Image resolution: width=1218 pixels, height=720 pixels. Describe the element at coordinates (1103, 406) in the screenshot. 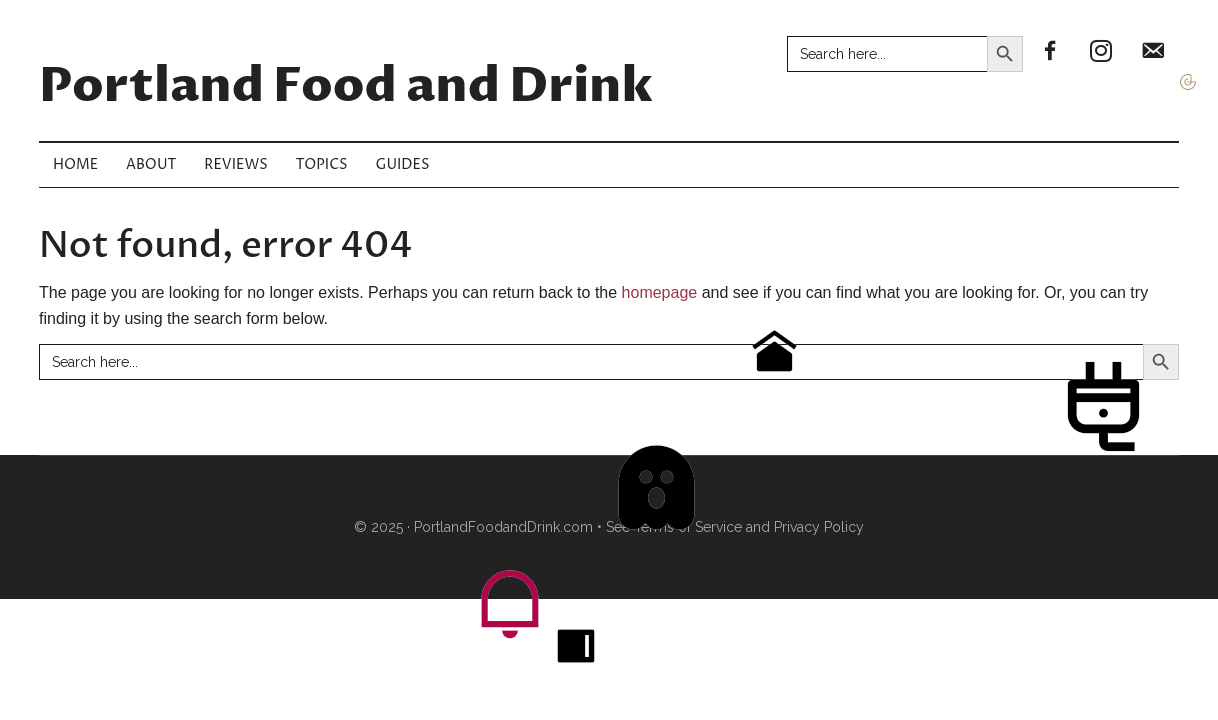

I see `connect to a power source` at that location.